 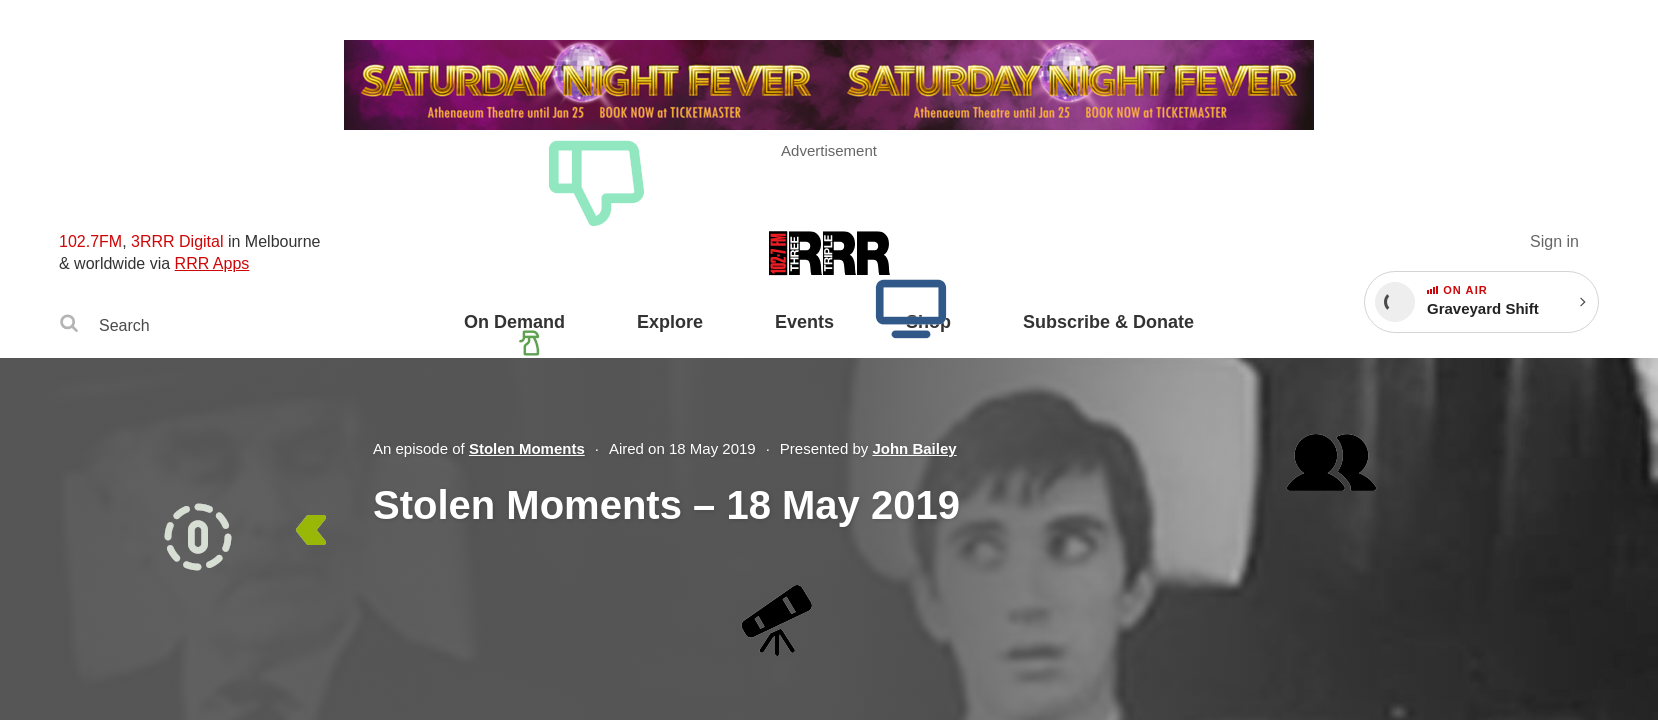 What do you see at coordinates (311, 530) in the screenshot?
I see `navigate to the previous item or section` at bounding box center [311, 530].